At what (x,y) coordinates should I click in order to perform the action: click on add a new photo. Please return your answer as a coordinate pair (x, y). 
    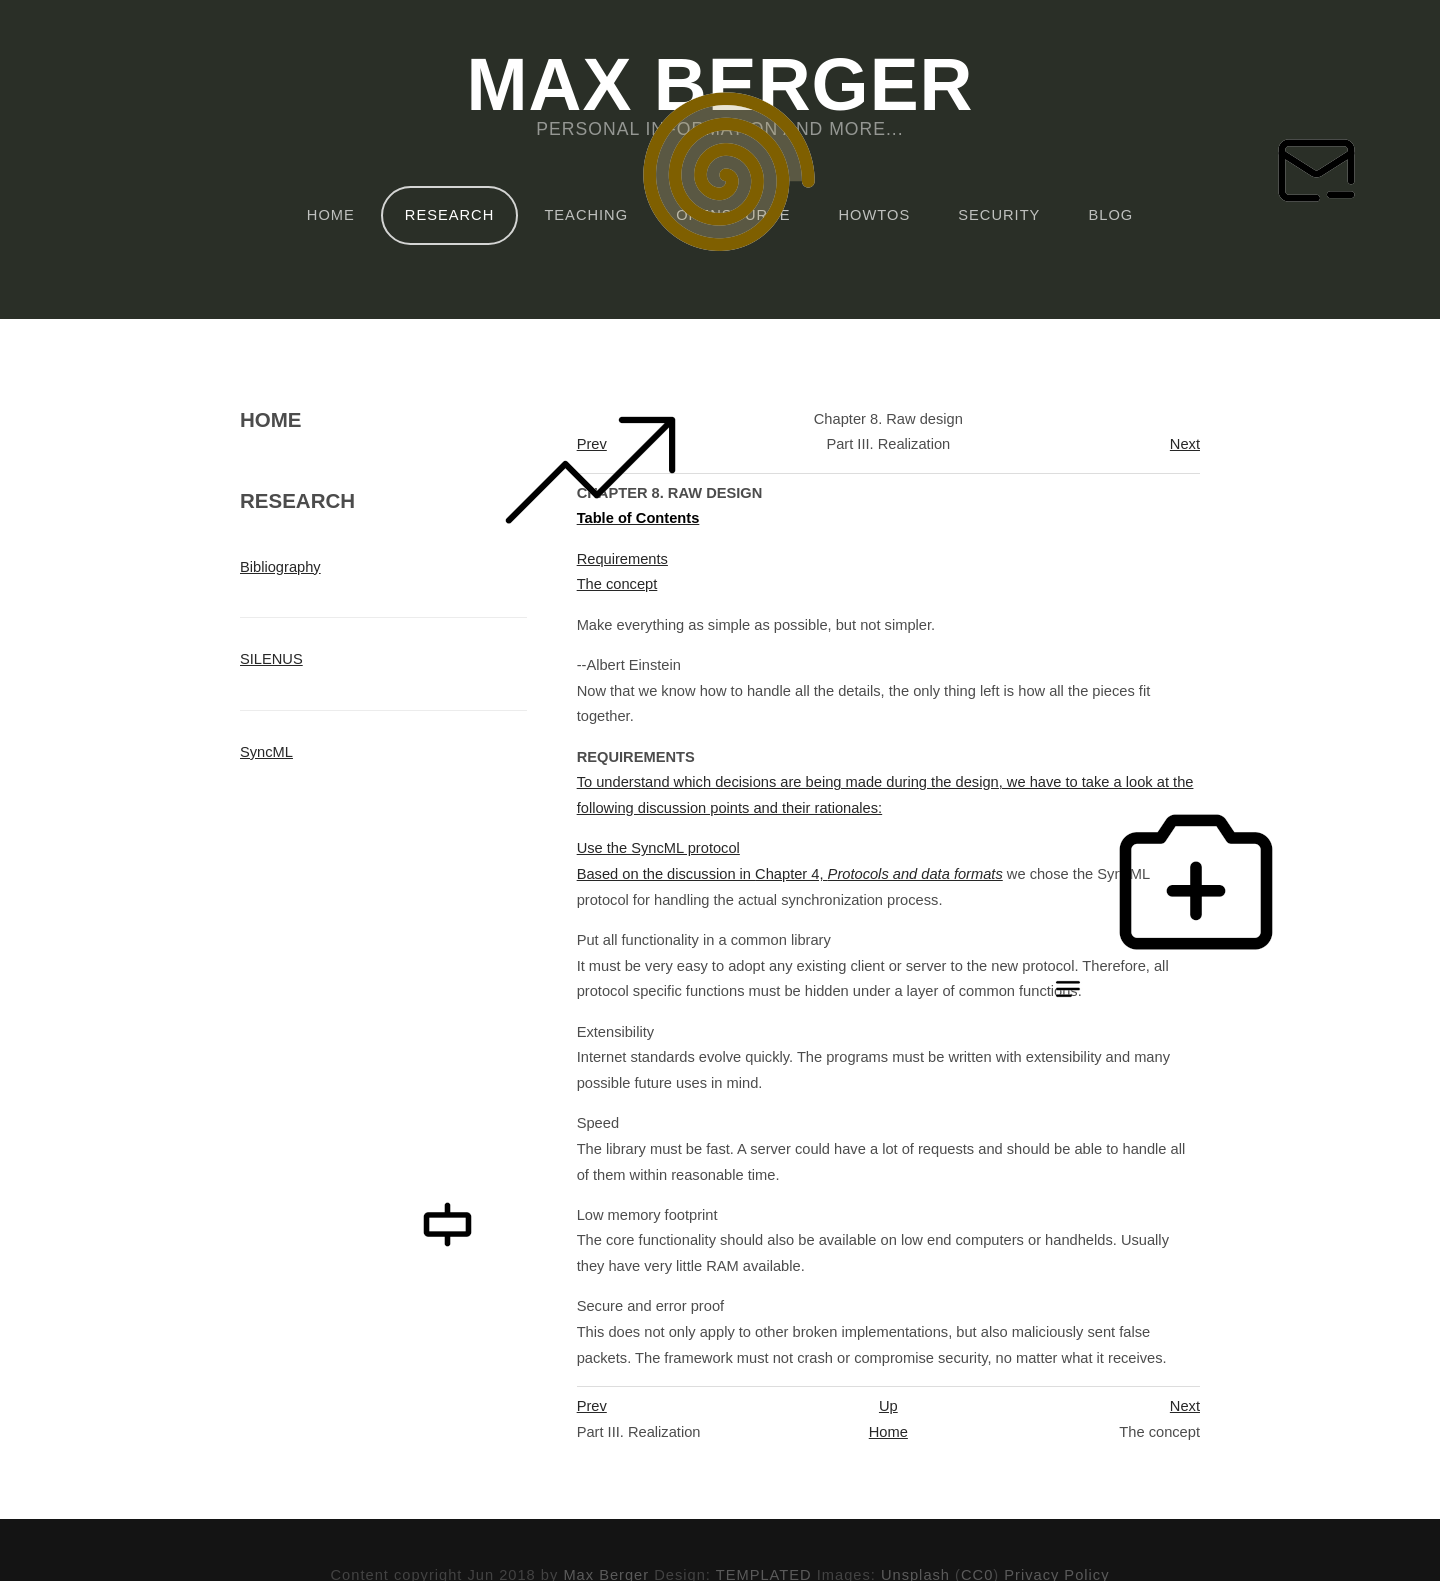
    Looking at the image, I should click on (1196, 885).